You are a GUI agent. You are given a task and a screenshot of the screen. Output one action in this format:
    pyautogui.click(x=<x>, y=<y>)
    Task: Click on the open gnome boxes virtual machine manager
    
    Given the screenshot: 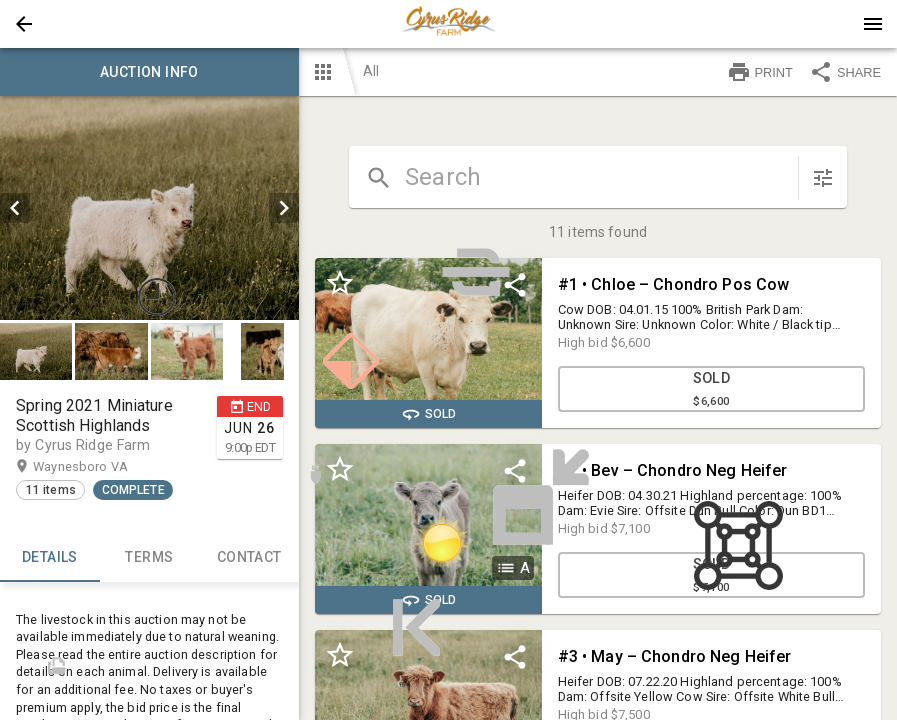 What is the action you would take?
    pyautogui.click(x=738, y=545)
    